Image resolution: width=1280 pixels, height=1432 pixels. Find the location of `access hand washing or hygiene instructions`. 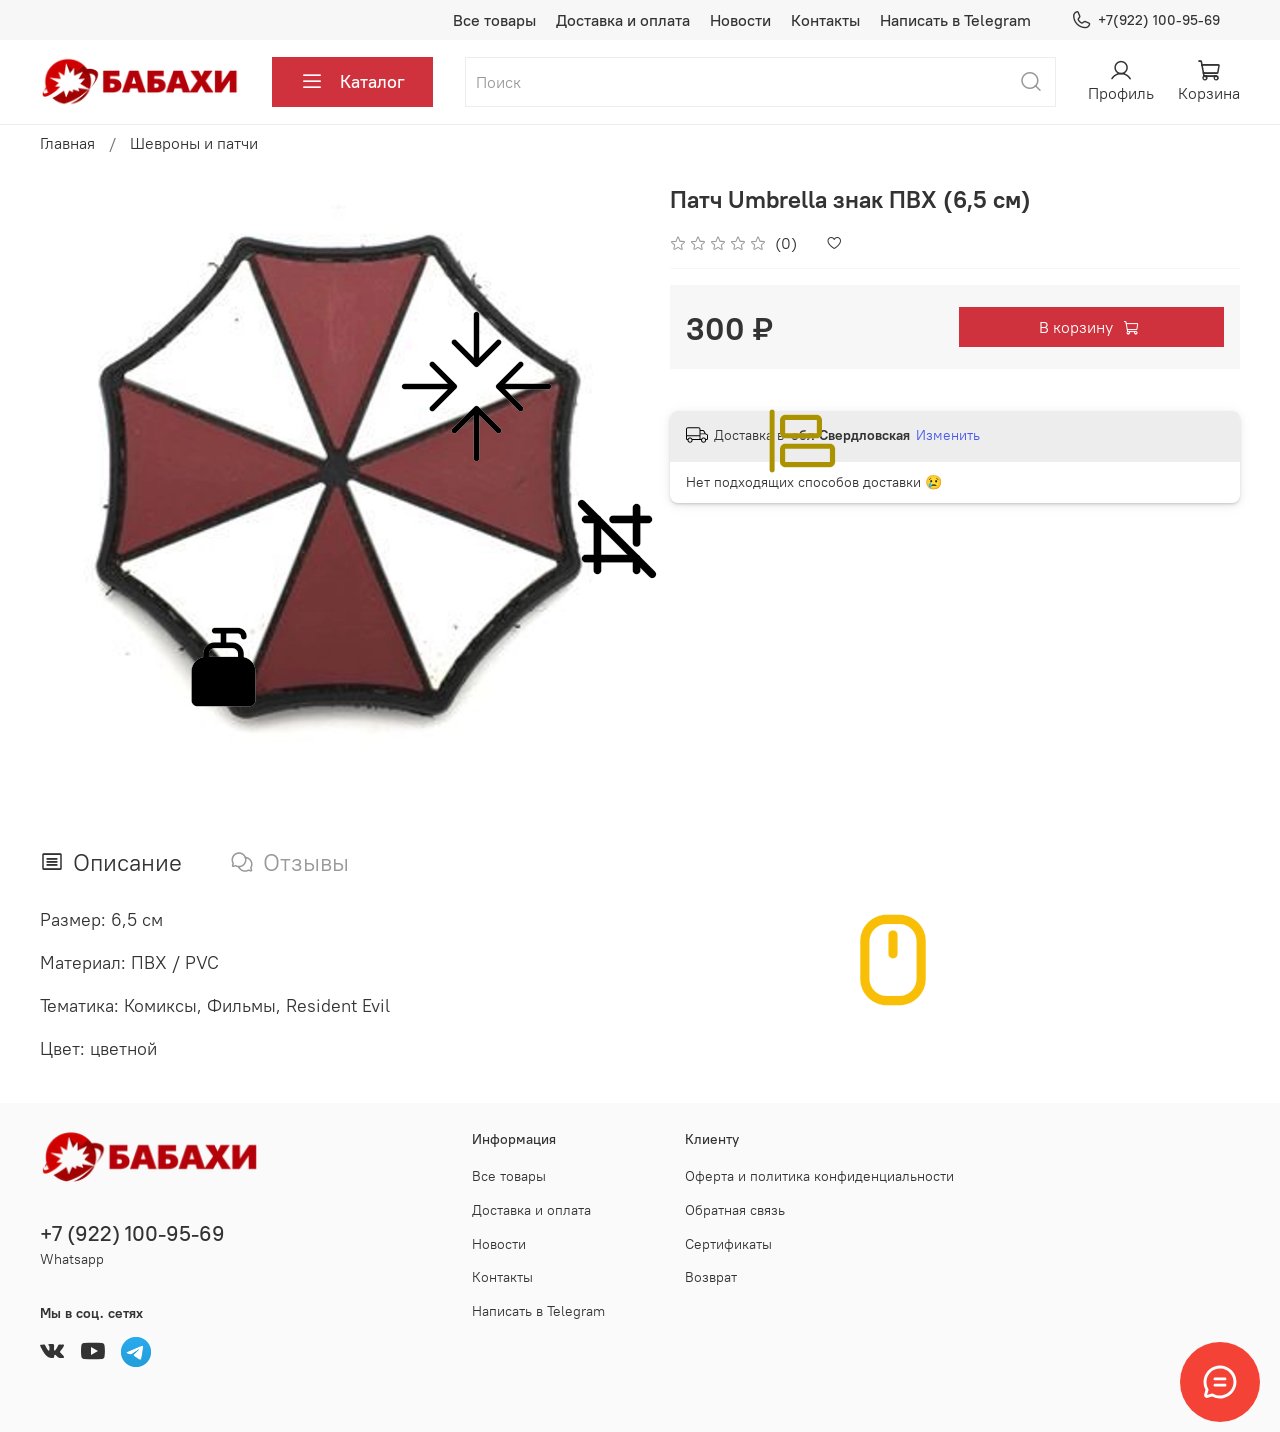

access hand washing or hygiene instructions is located at coordinates (223, 668).